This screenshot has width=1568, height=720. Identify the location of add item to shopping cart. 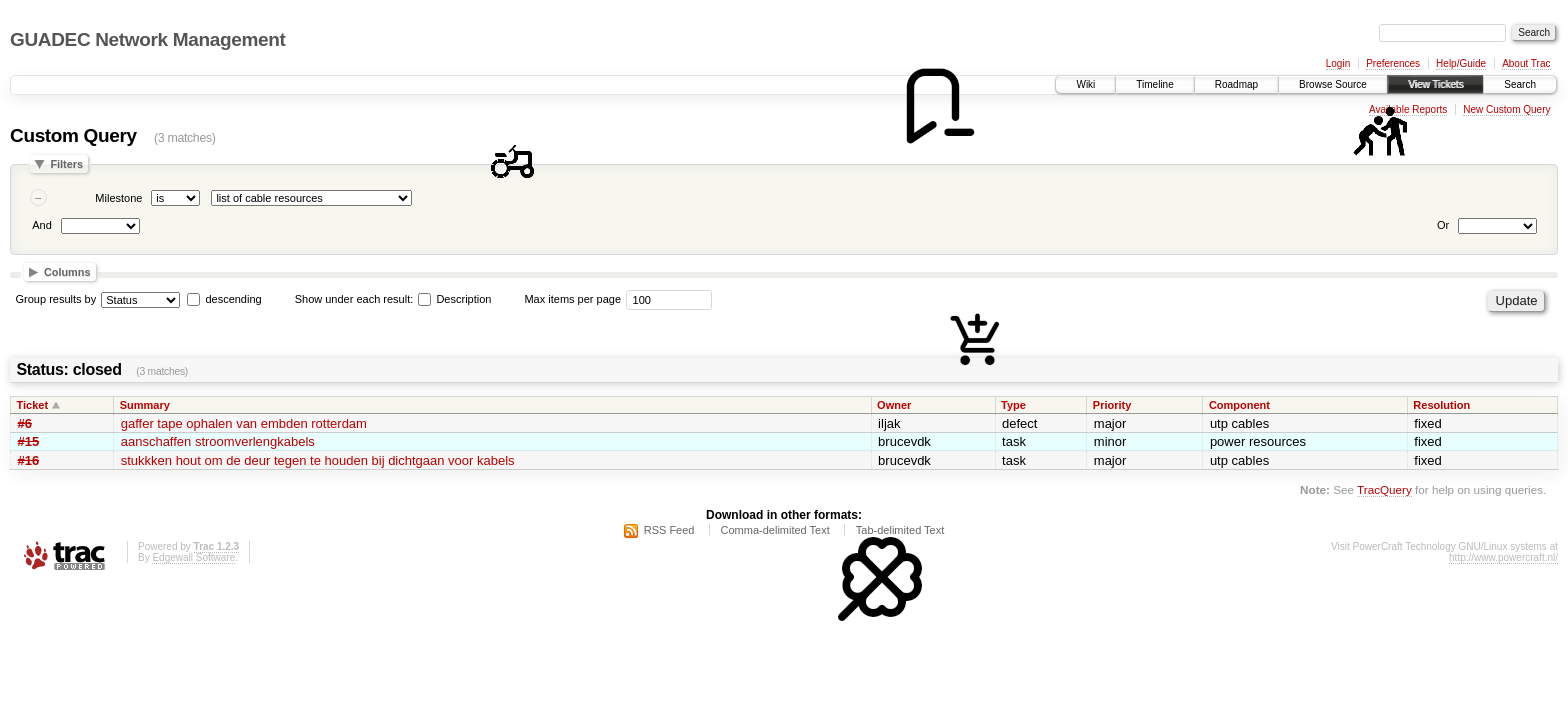
(977, 340).